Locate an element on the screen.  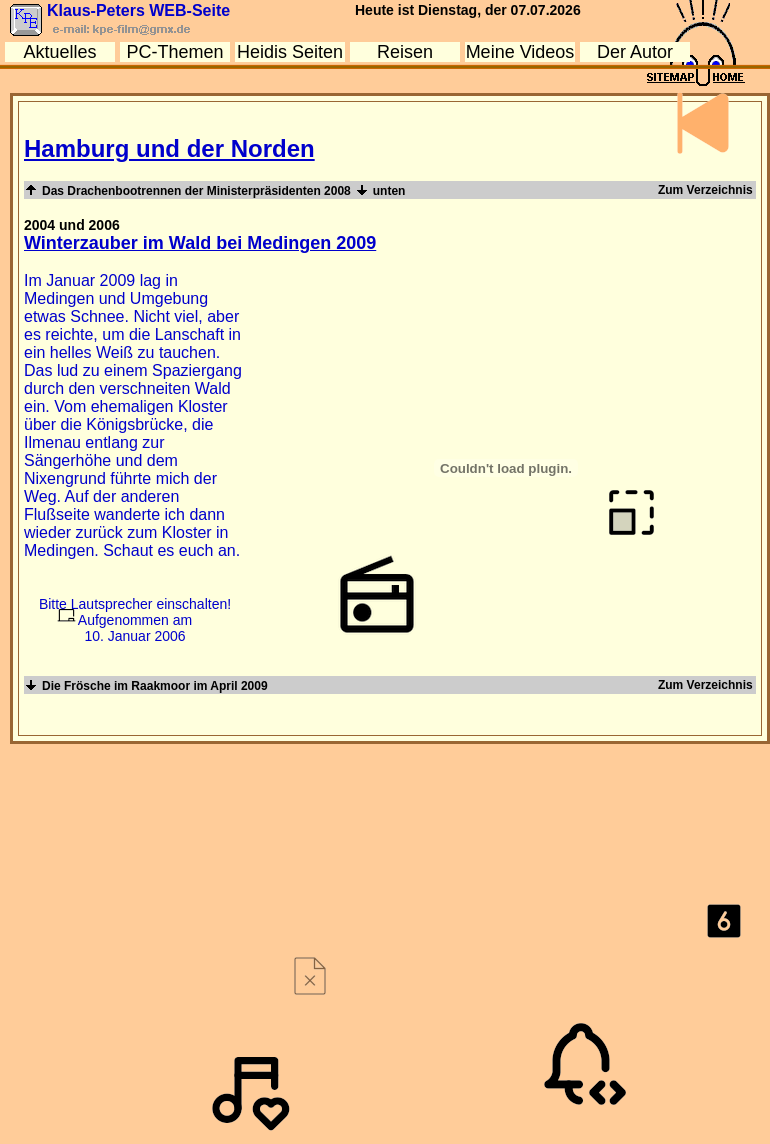
indicates item number six in a list or sequence is located at coordinates (724, 921).